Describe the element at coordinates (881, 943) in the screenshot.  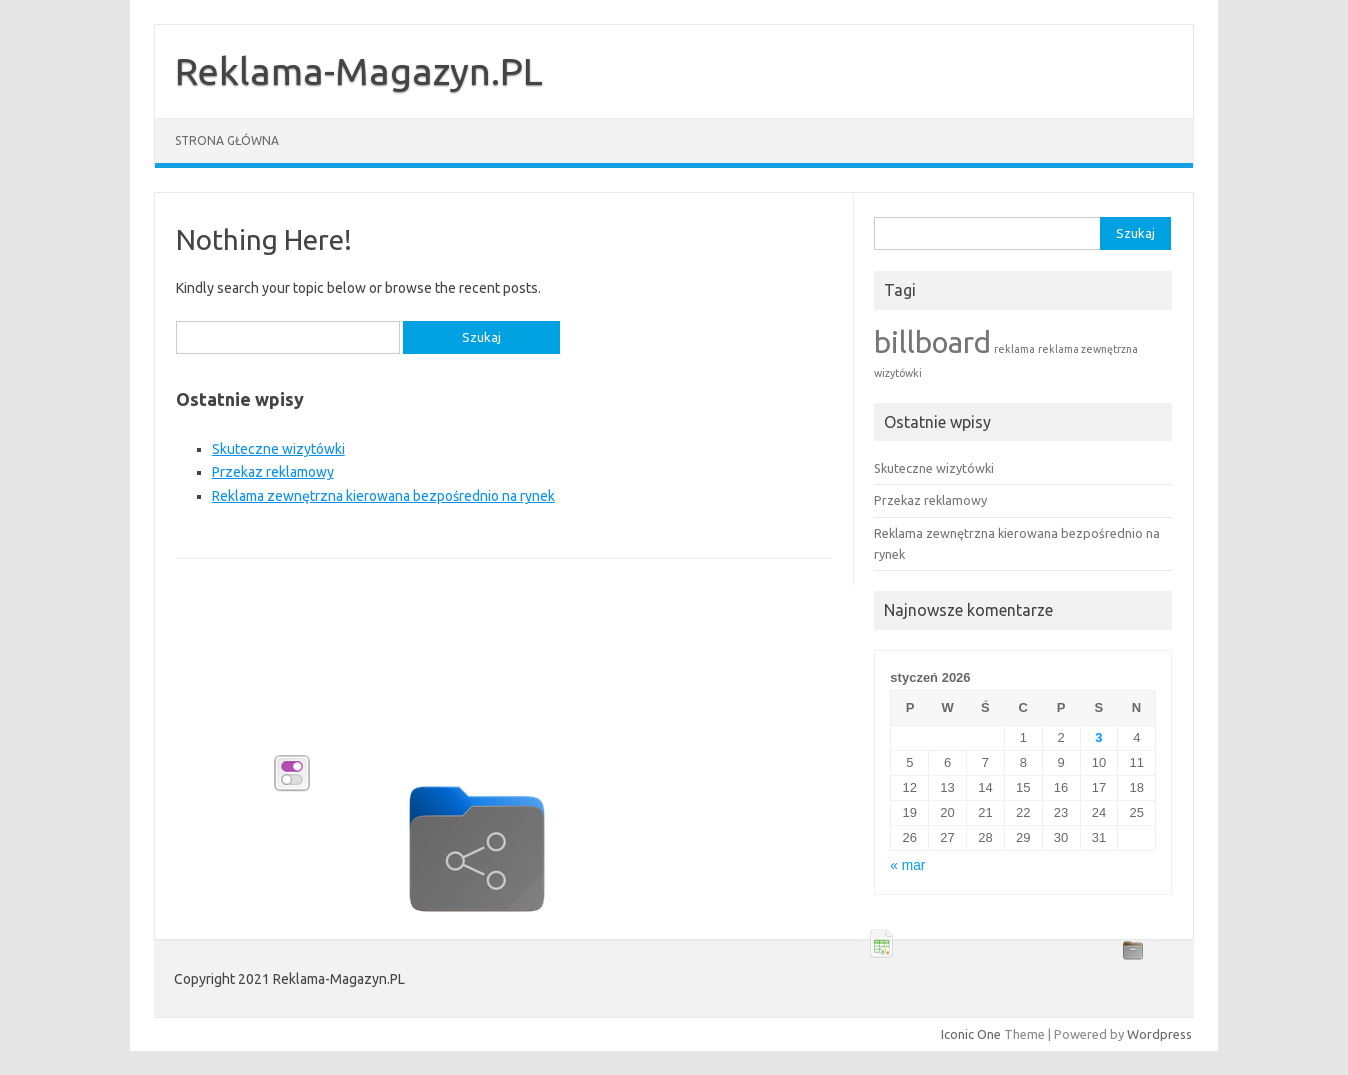
I see `open a spreadsheet file` at that location.